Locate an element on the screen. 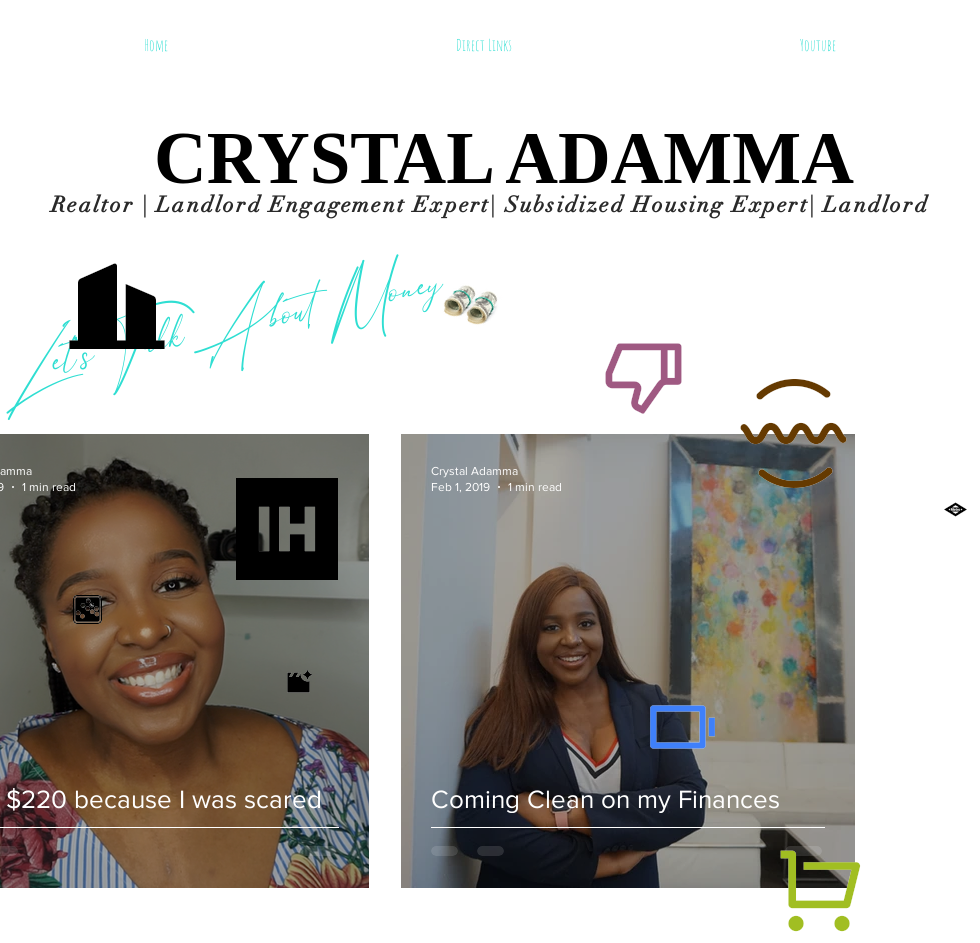  access AI-powered video editing tools is located at coordinates (298, 682).